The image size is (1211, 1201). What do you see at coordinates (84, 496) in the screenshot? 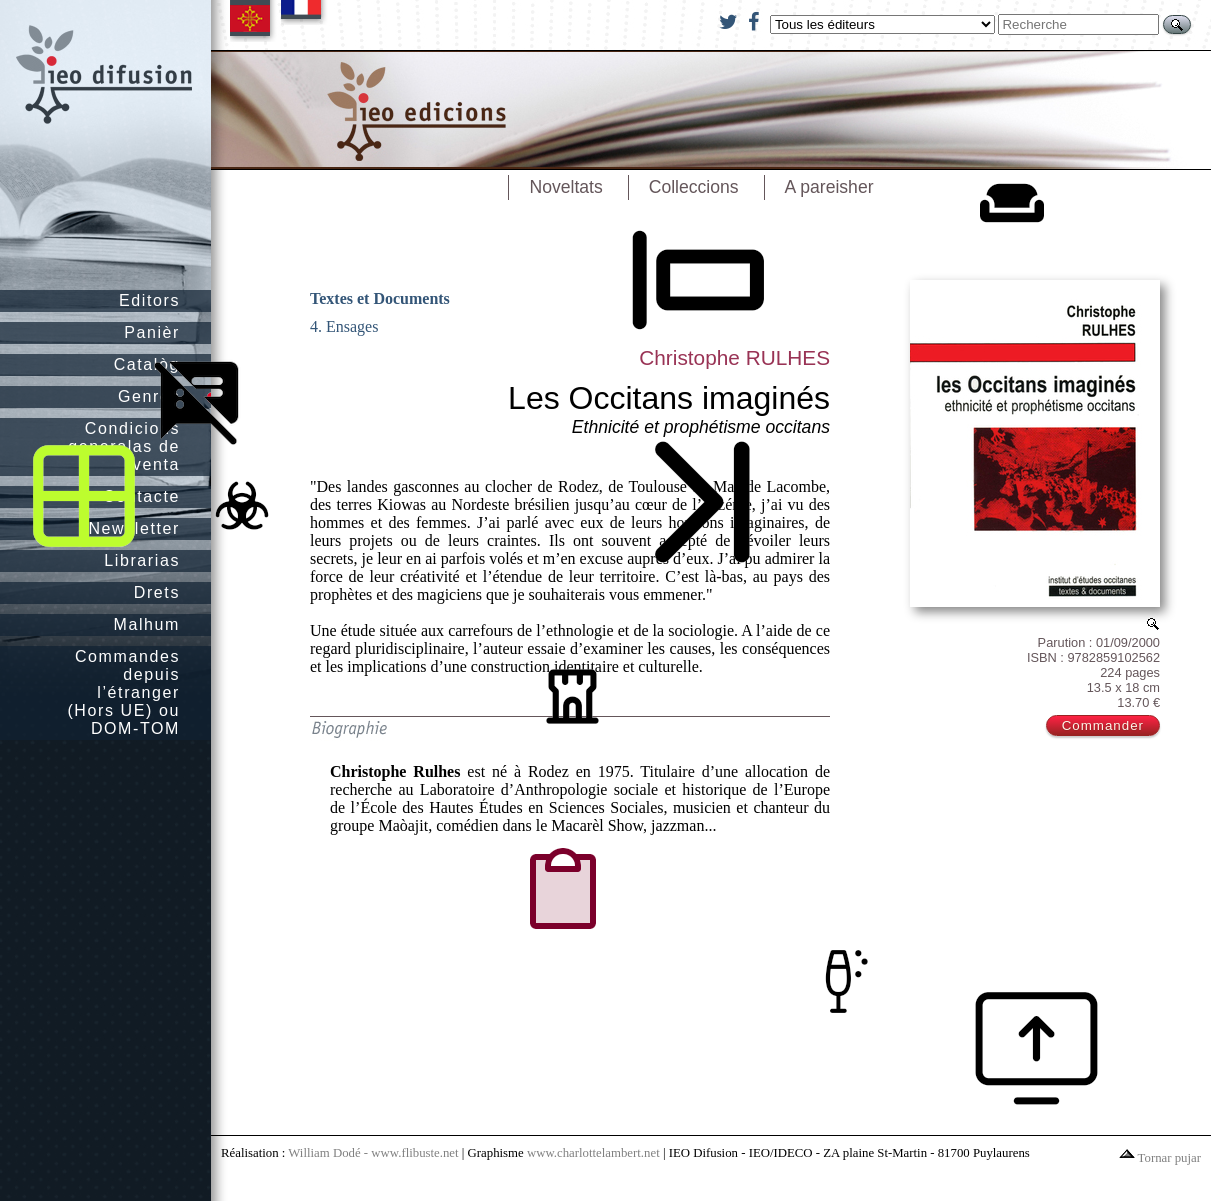
I see `switch to grid view` at bounding box center [84, 496].